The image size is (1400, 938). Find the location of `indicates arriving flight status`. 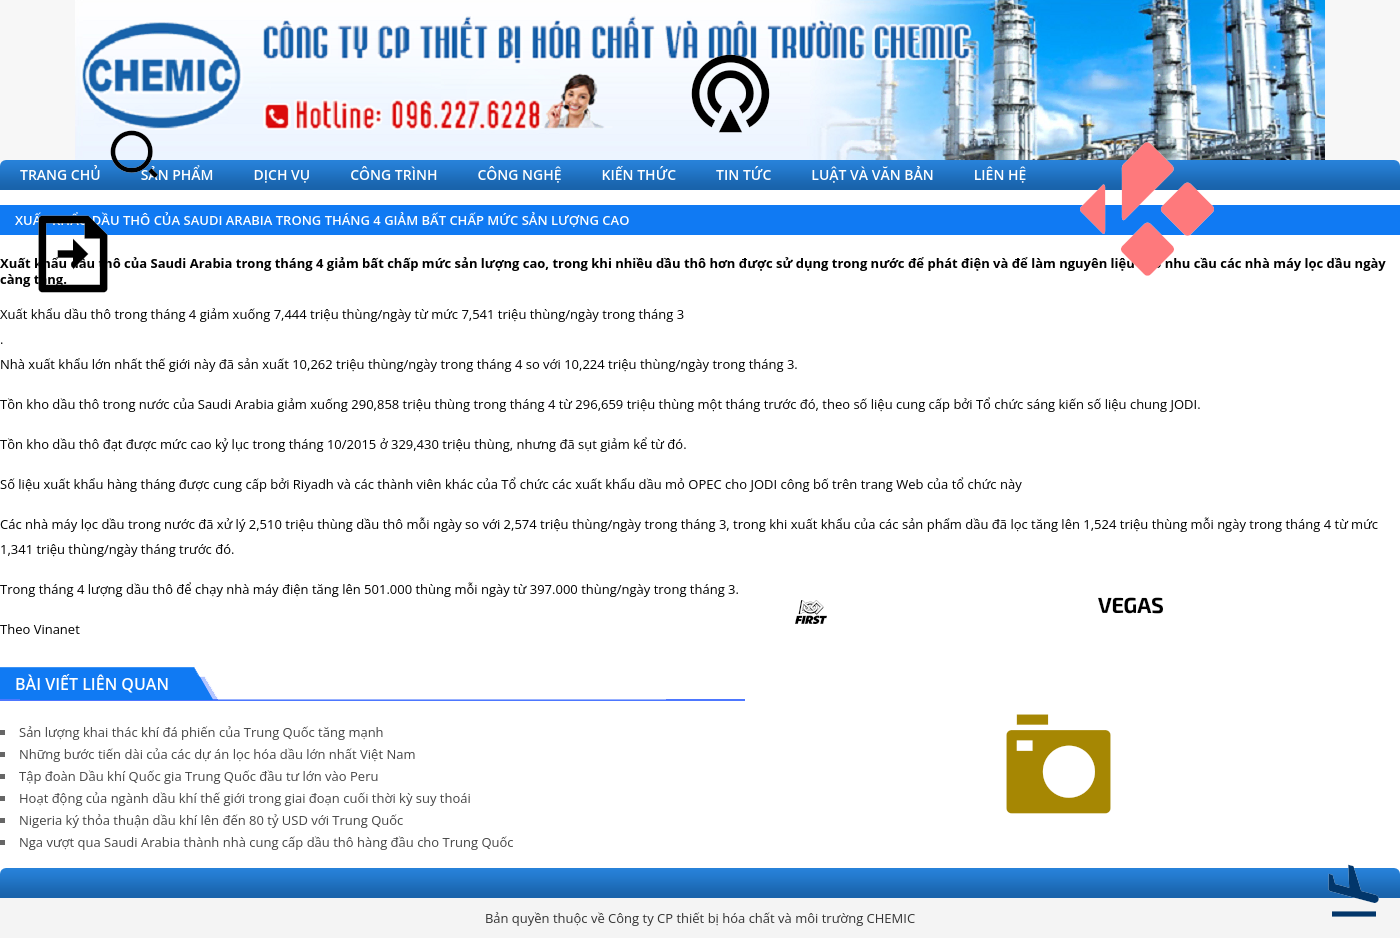

indicates arriving flight status is located at coordinates (1354, 892).